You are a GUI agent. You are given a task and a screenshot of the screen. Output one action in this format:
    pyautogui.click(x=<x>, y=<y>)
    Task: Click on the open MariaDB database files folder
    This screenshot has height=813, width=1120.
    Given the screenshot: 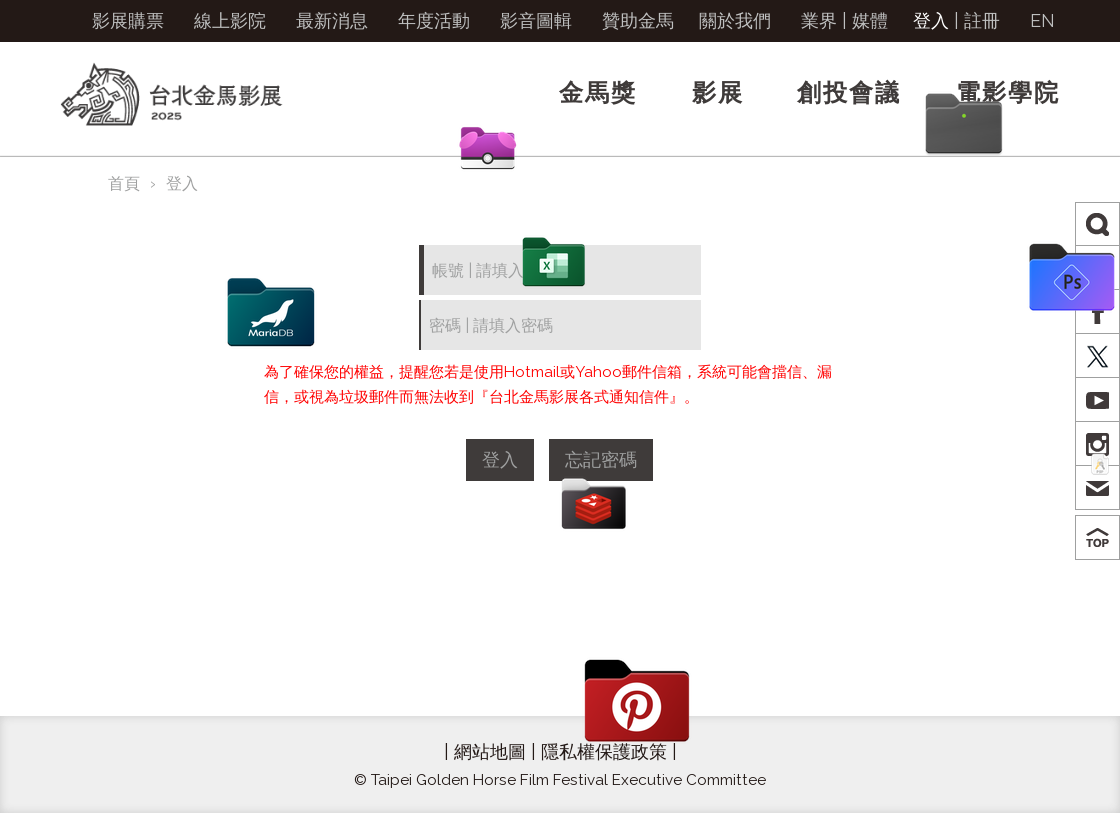 What is the action you would take?
    pyautogui.click(x=270, y=314)
    